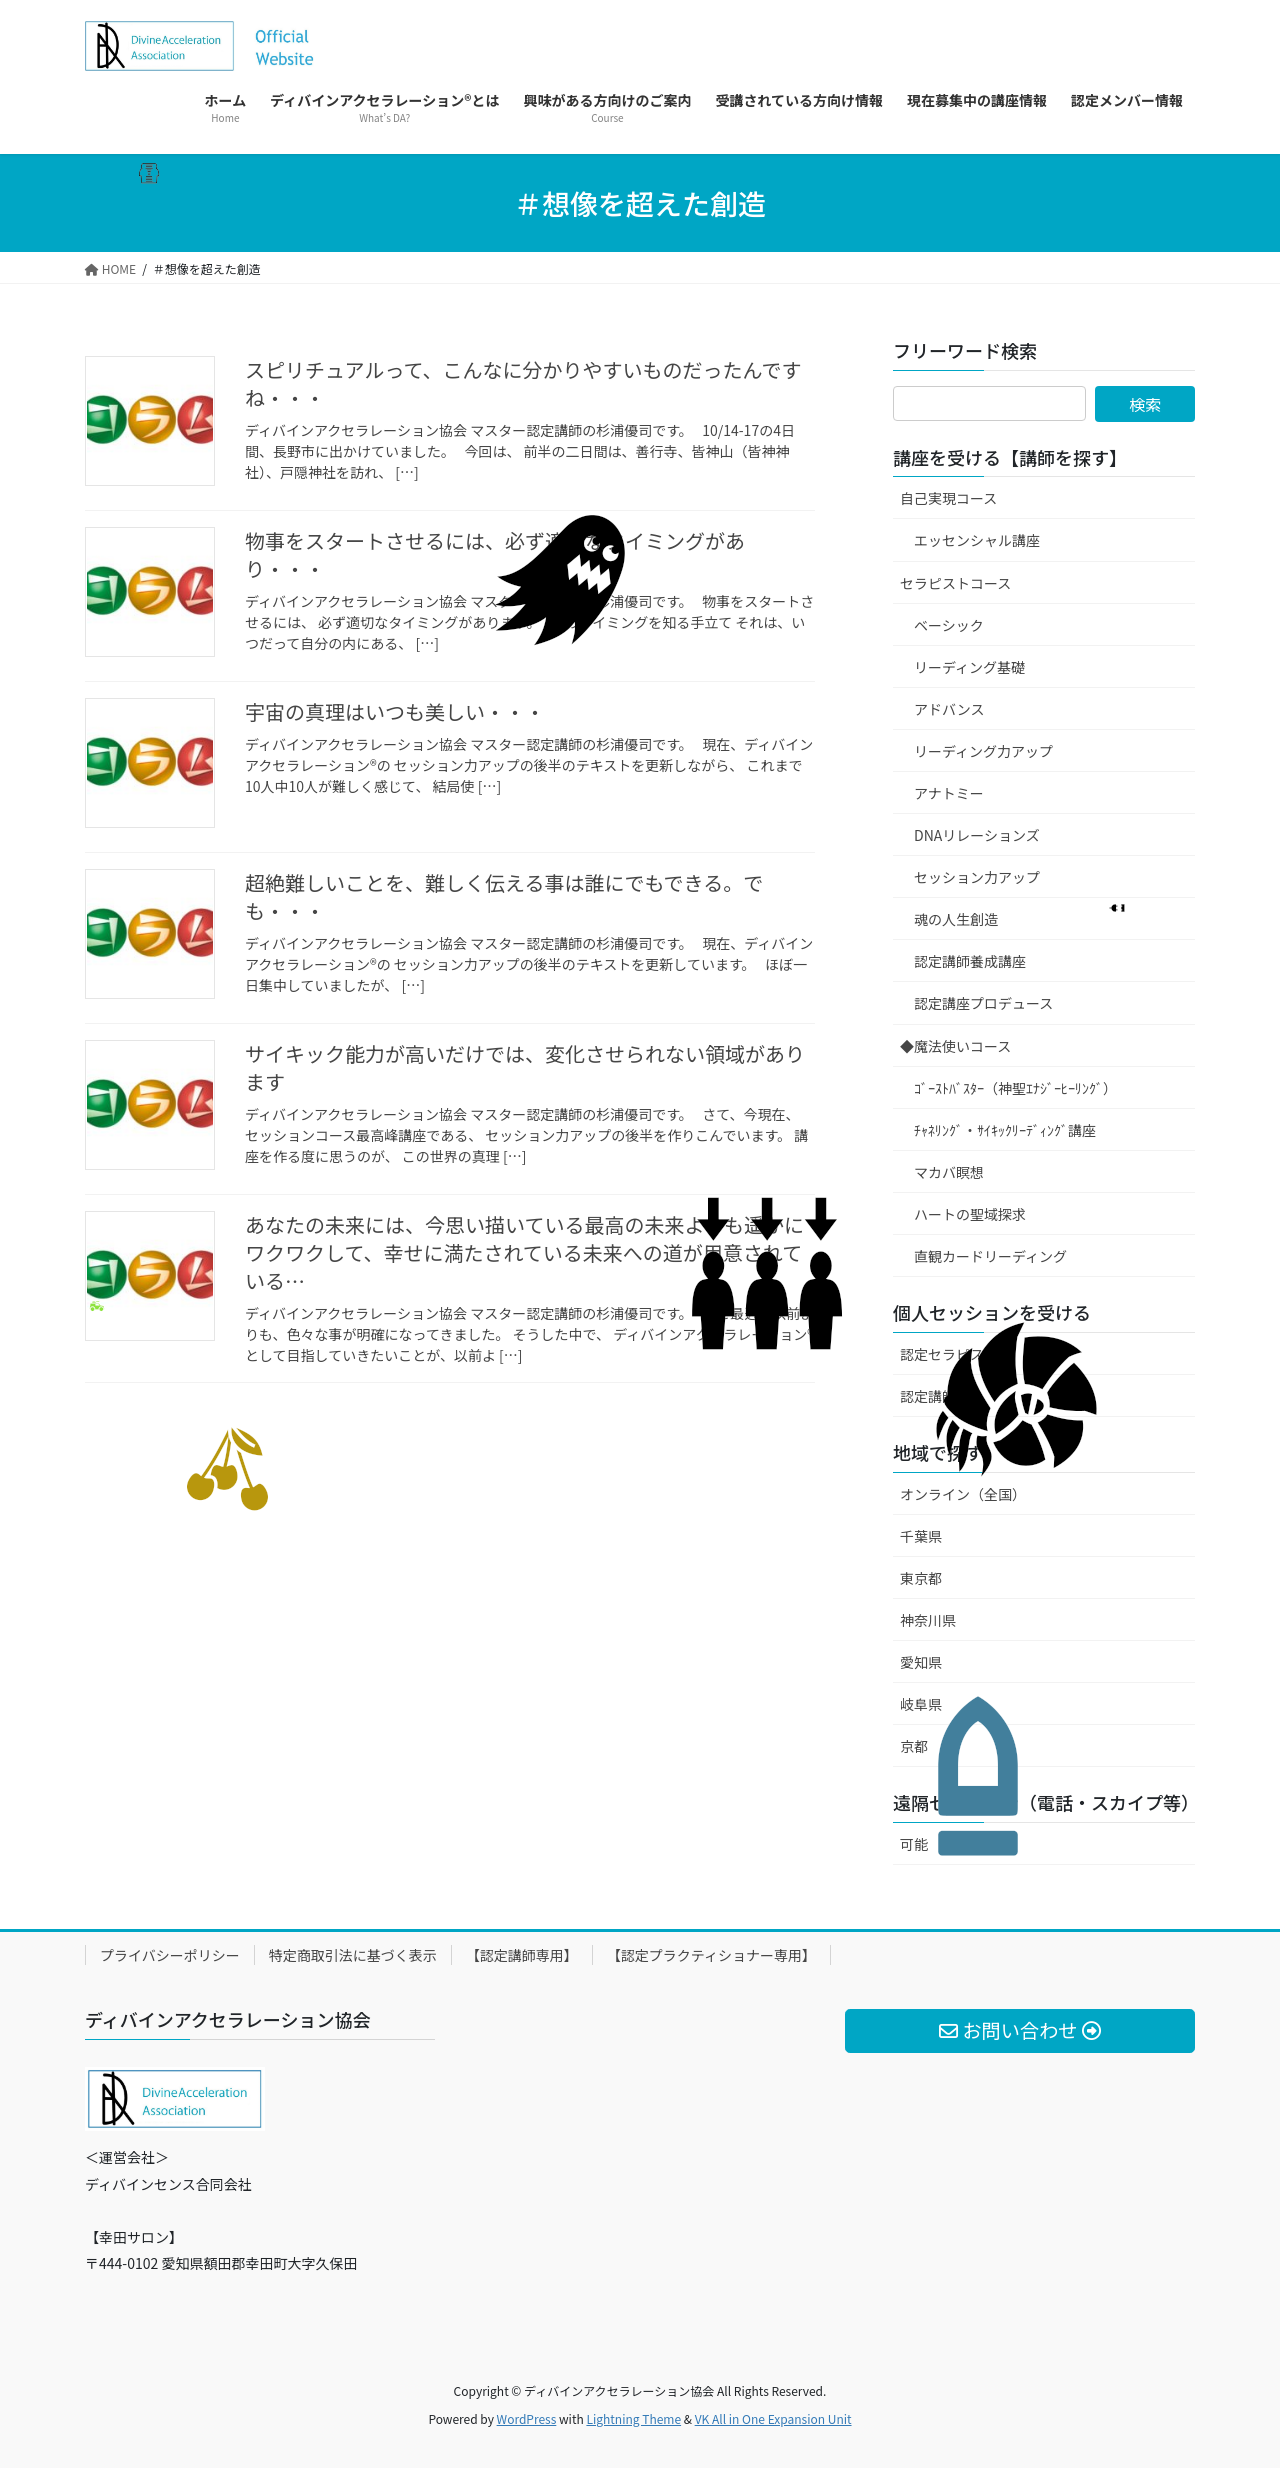 The image size is (1280, 2468). I want to click on indicates bonus or reward in a game, so click(227, 1467).